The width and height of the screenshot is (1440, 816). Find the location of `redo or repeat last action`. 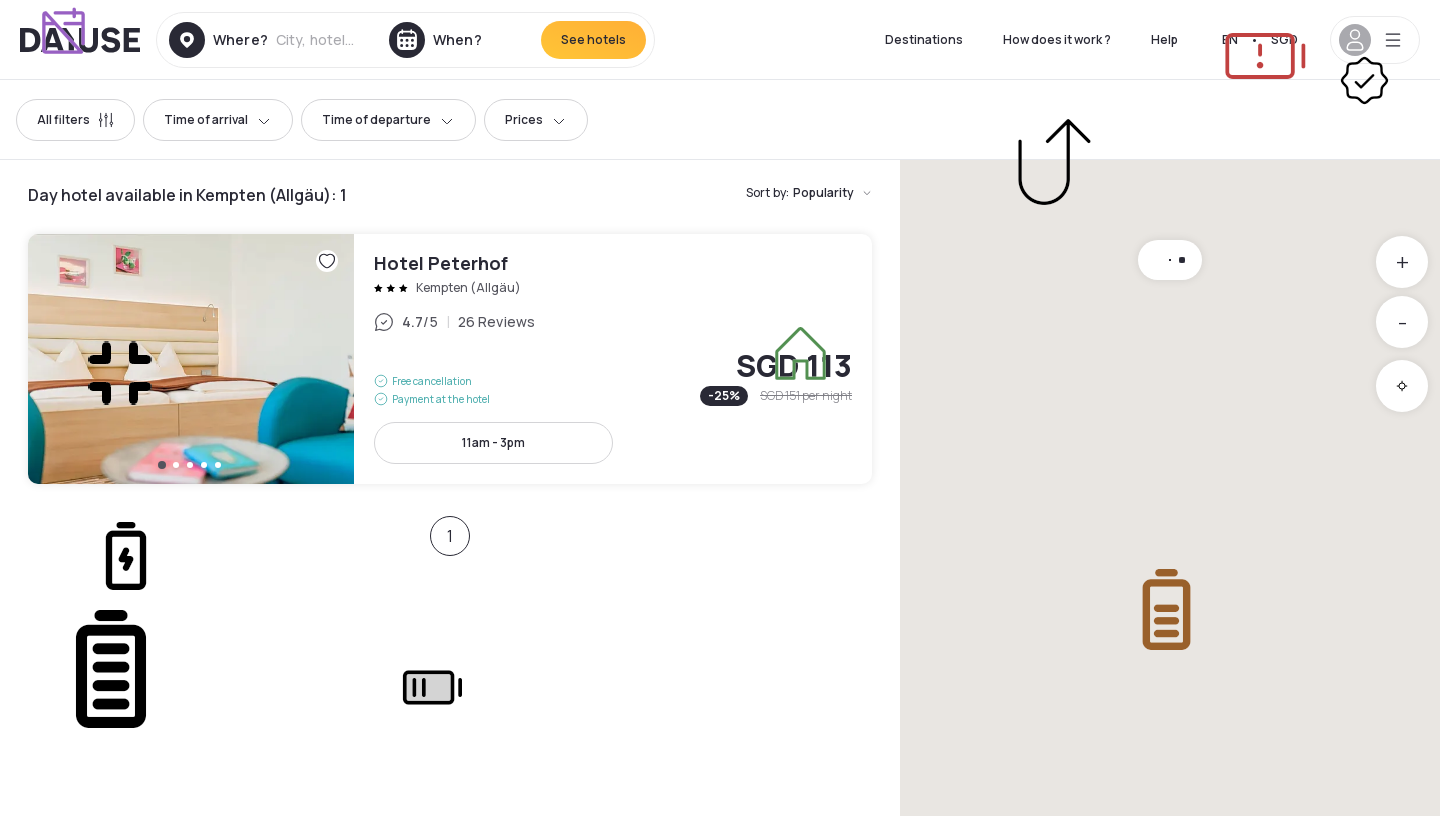

redo or repeat last action is located at coordinates (1051, 162).